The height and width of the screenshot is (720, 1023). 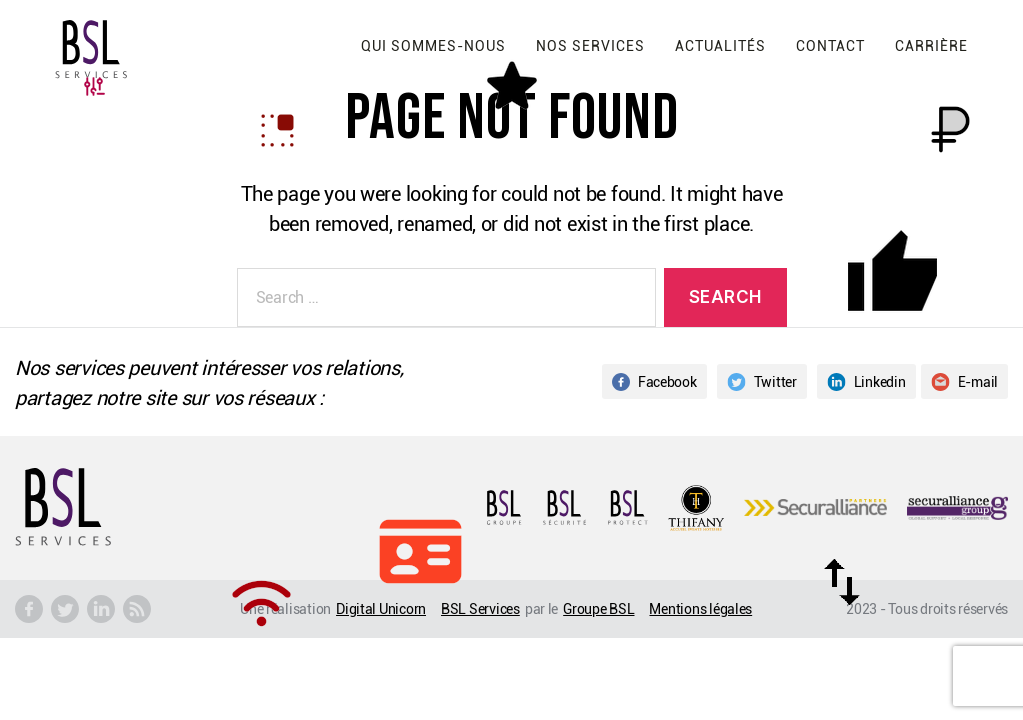 What do you see at coordinates (842, 582) in the screenshot?
I see `import or export data` at bounding box center [842, 582].